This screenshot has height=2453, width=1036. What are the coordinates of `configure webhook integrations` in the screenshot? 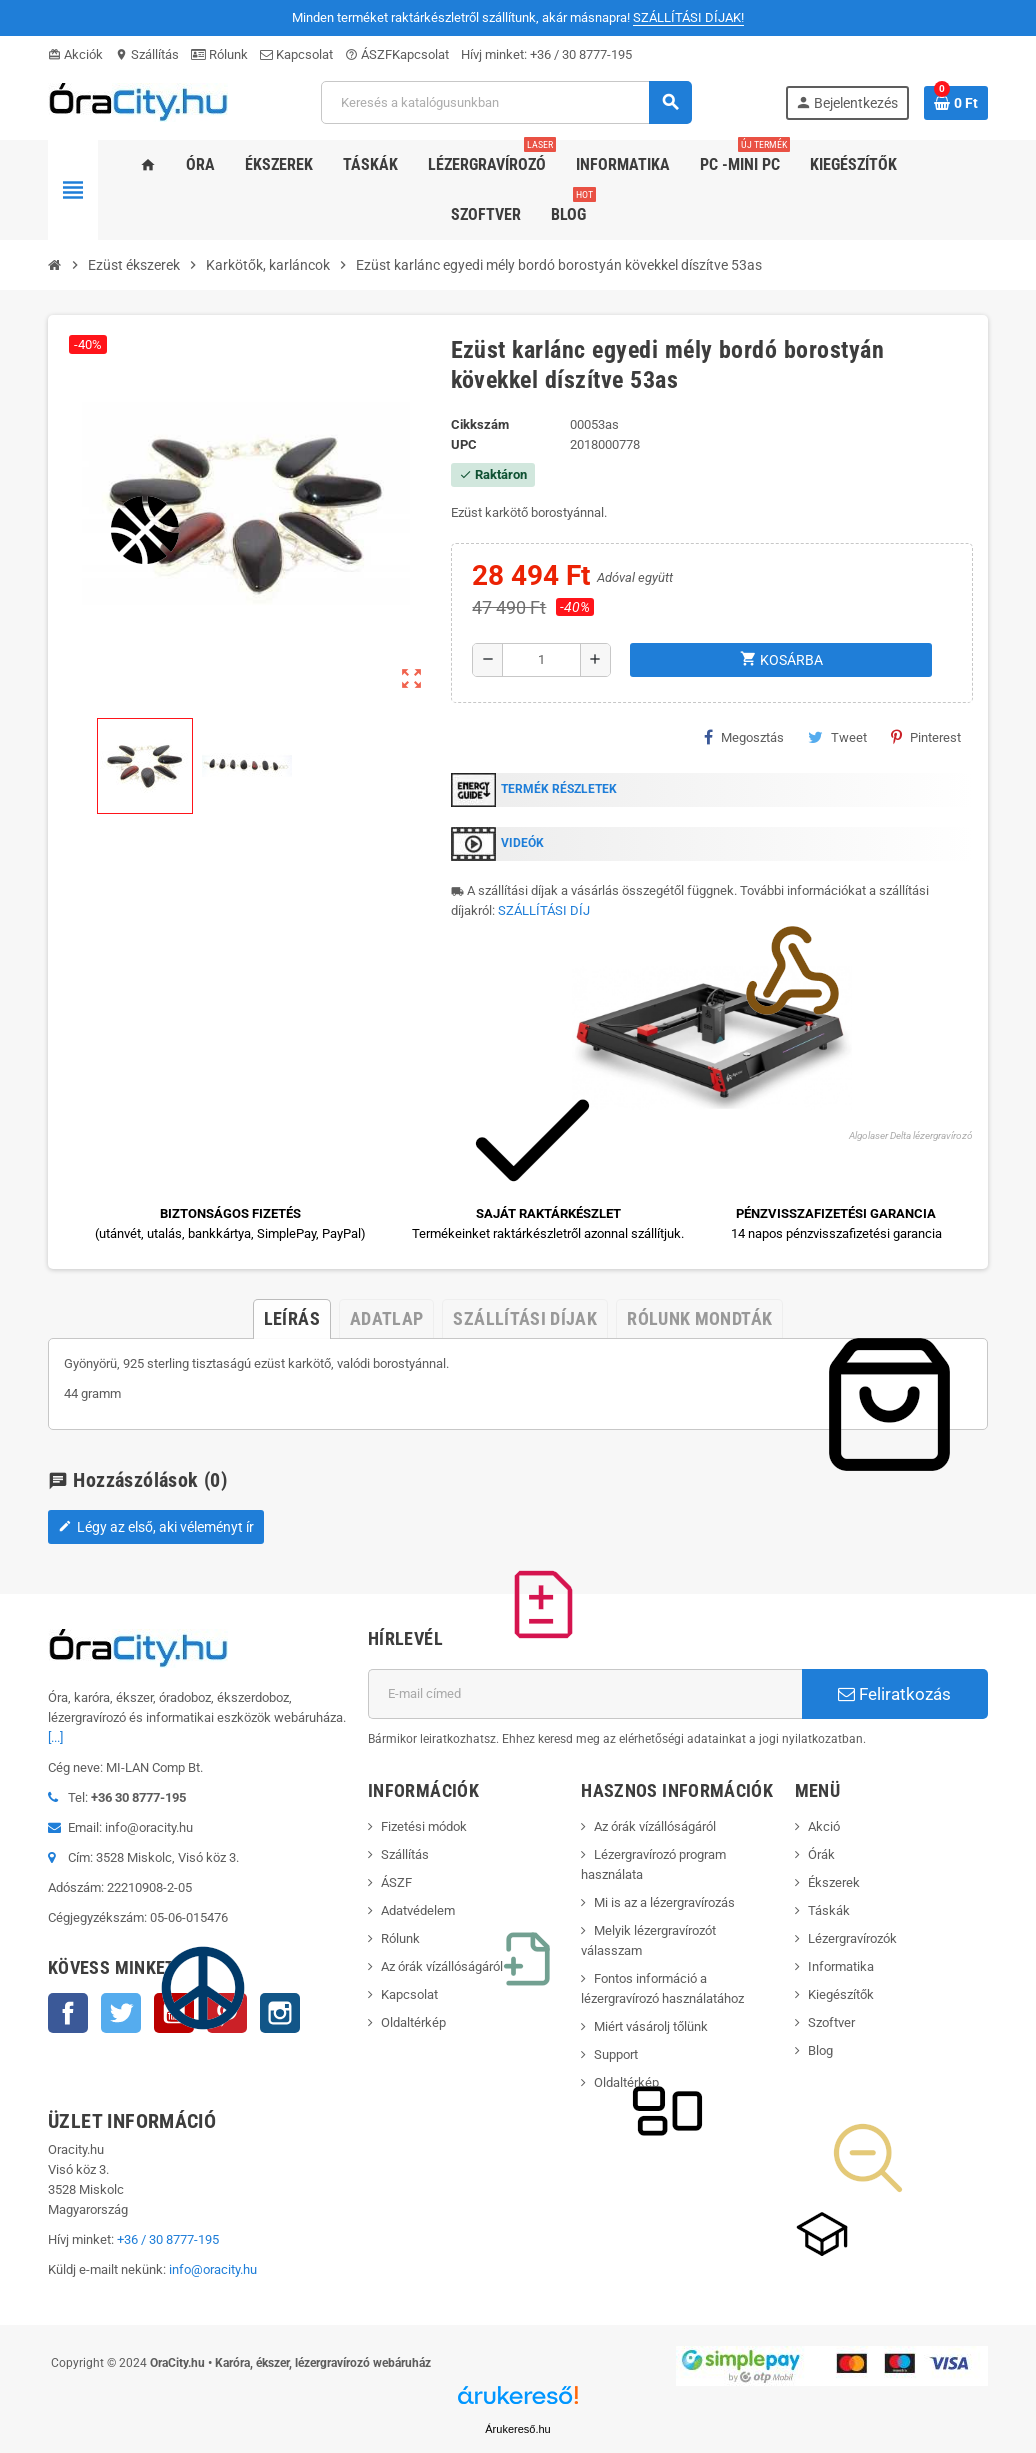 It's located at (792, 972).